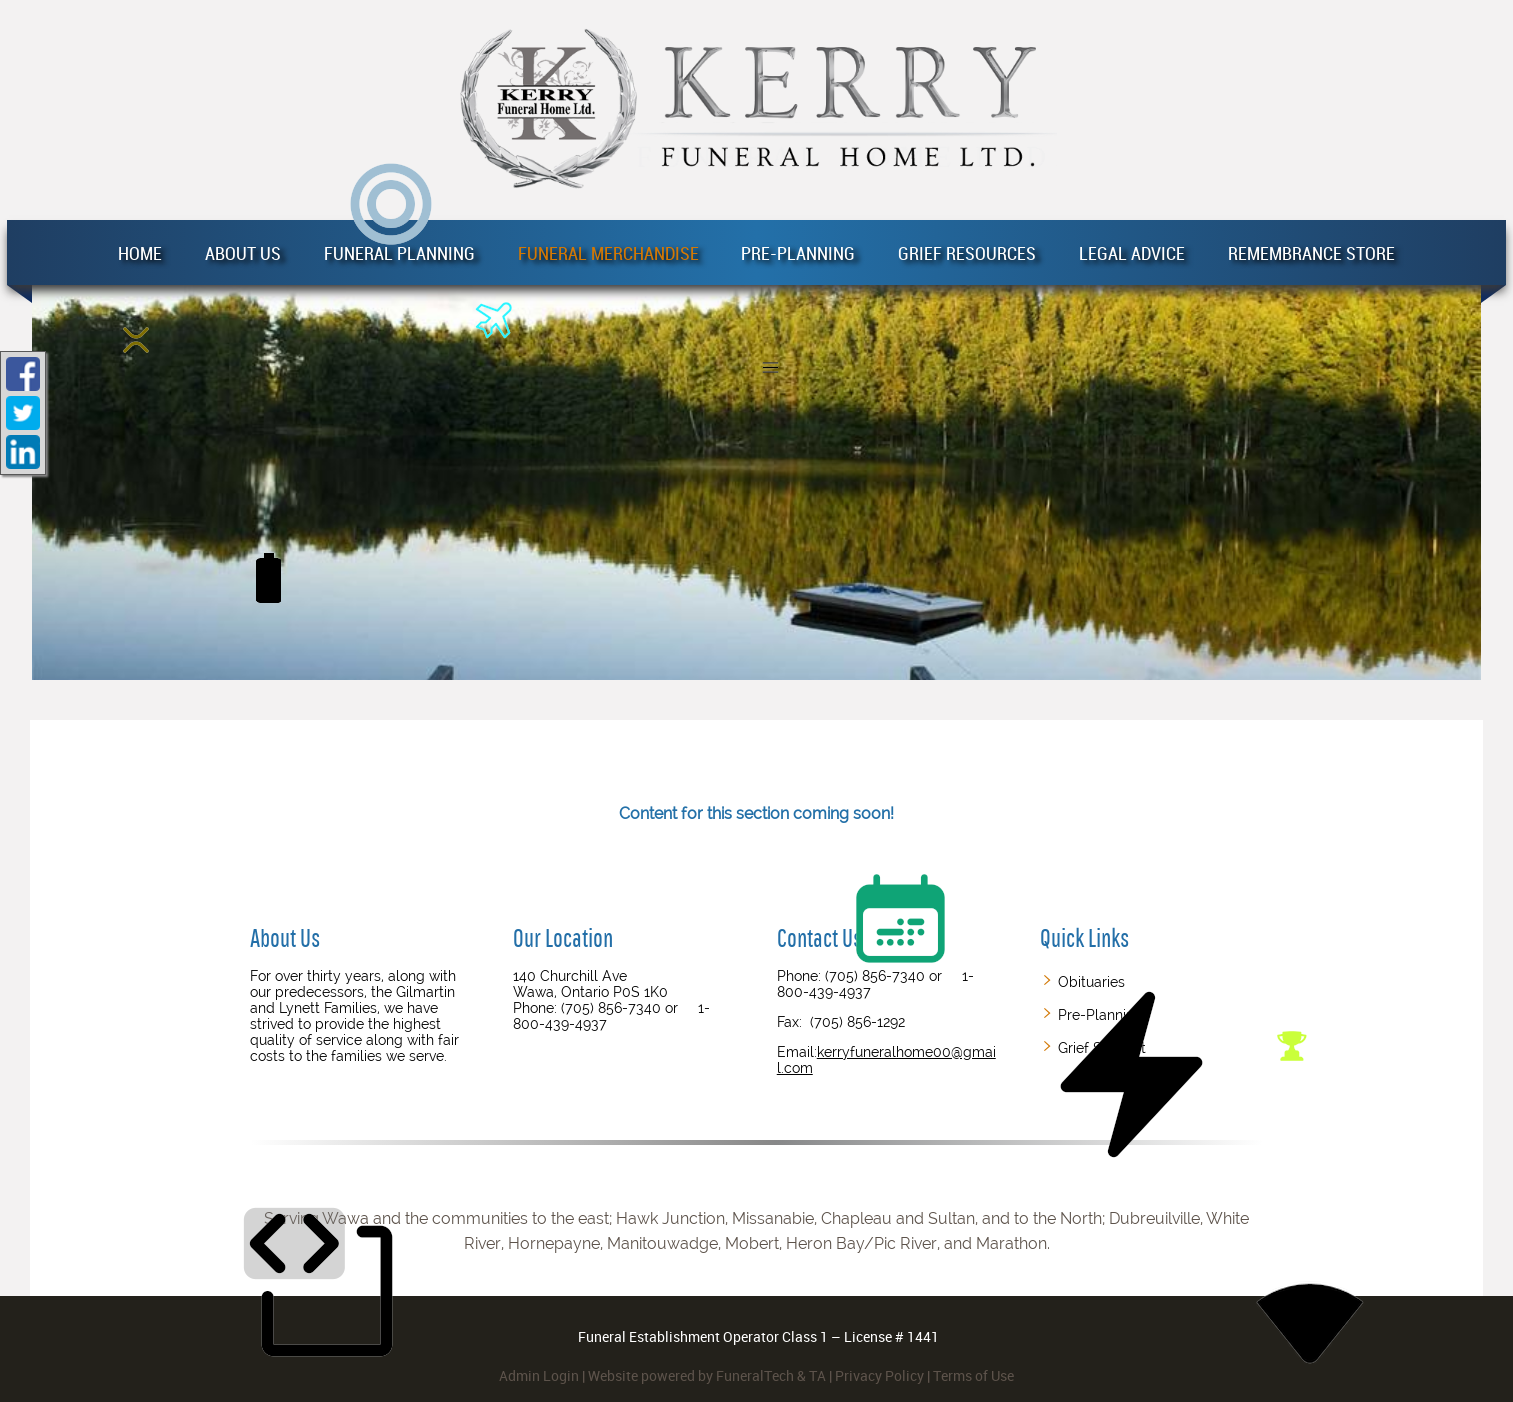 The image size is (1513, 1402). I want to click on enable airplane mode, so click(494, 319).